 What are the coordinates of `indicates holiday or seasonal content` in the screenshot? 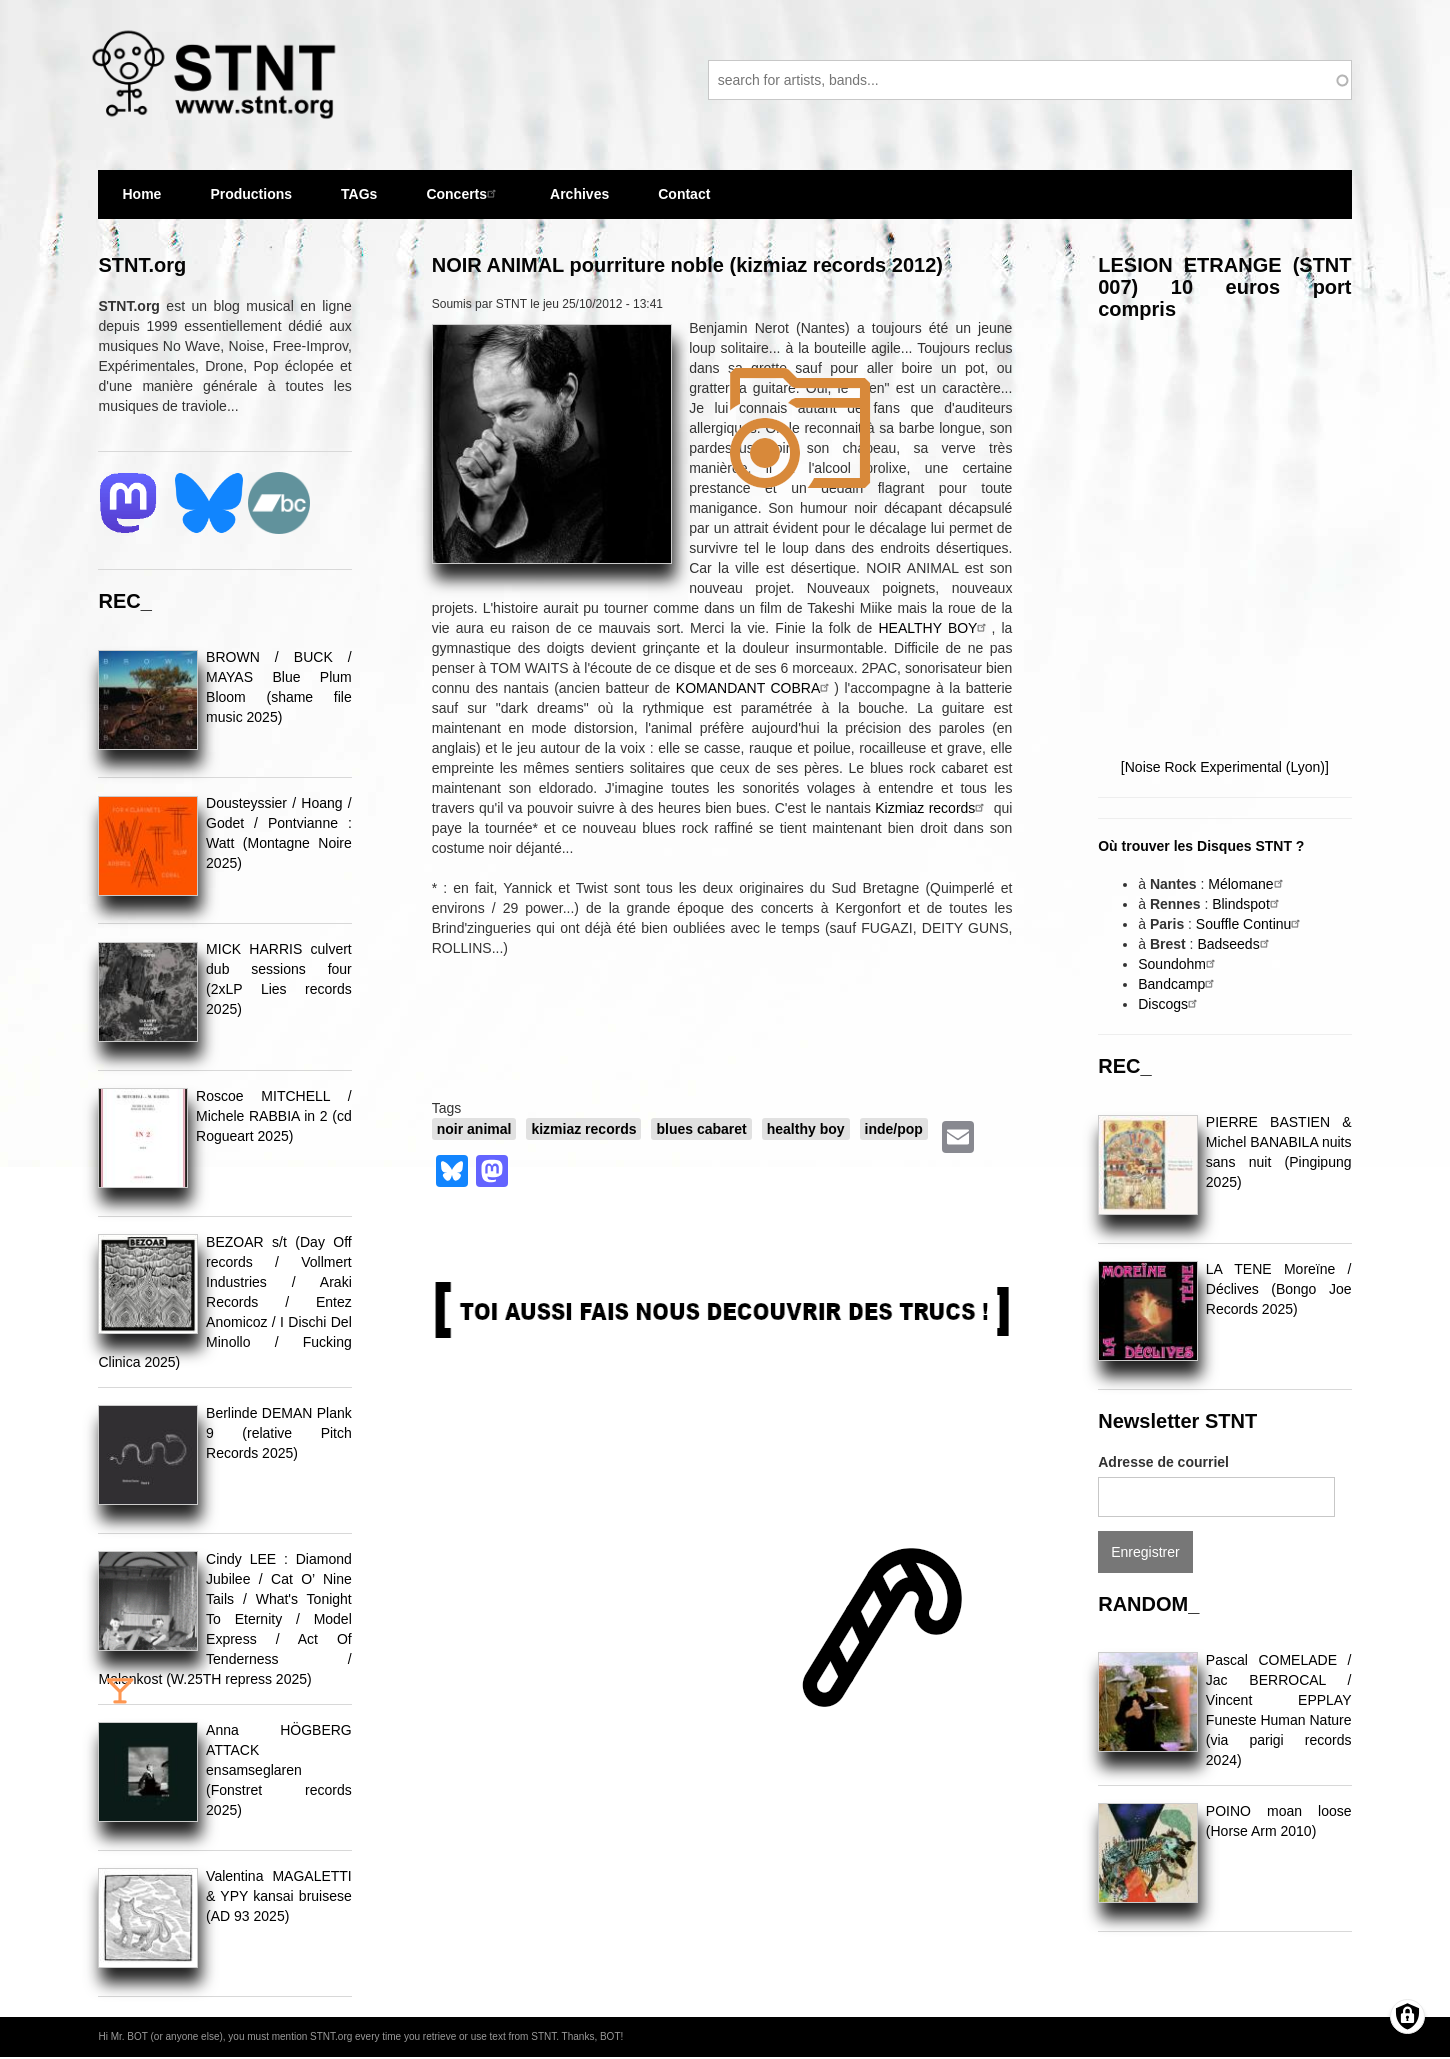 It's located at (882, 1627).